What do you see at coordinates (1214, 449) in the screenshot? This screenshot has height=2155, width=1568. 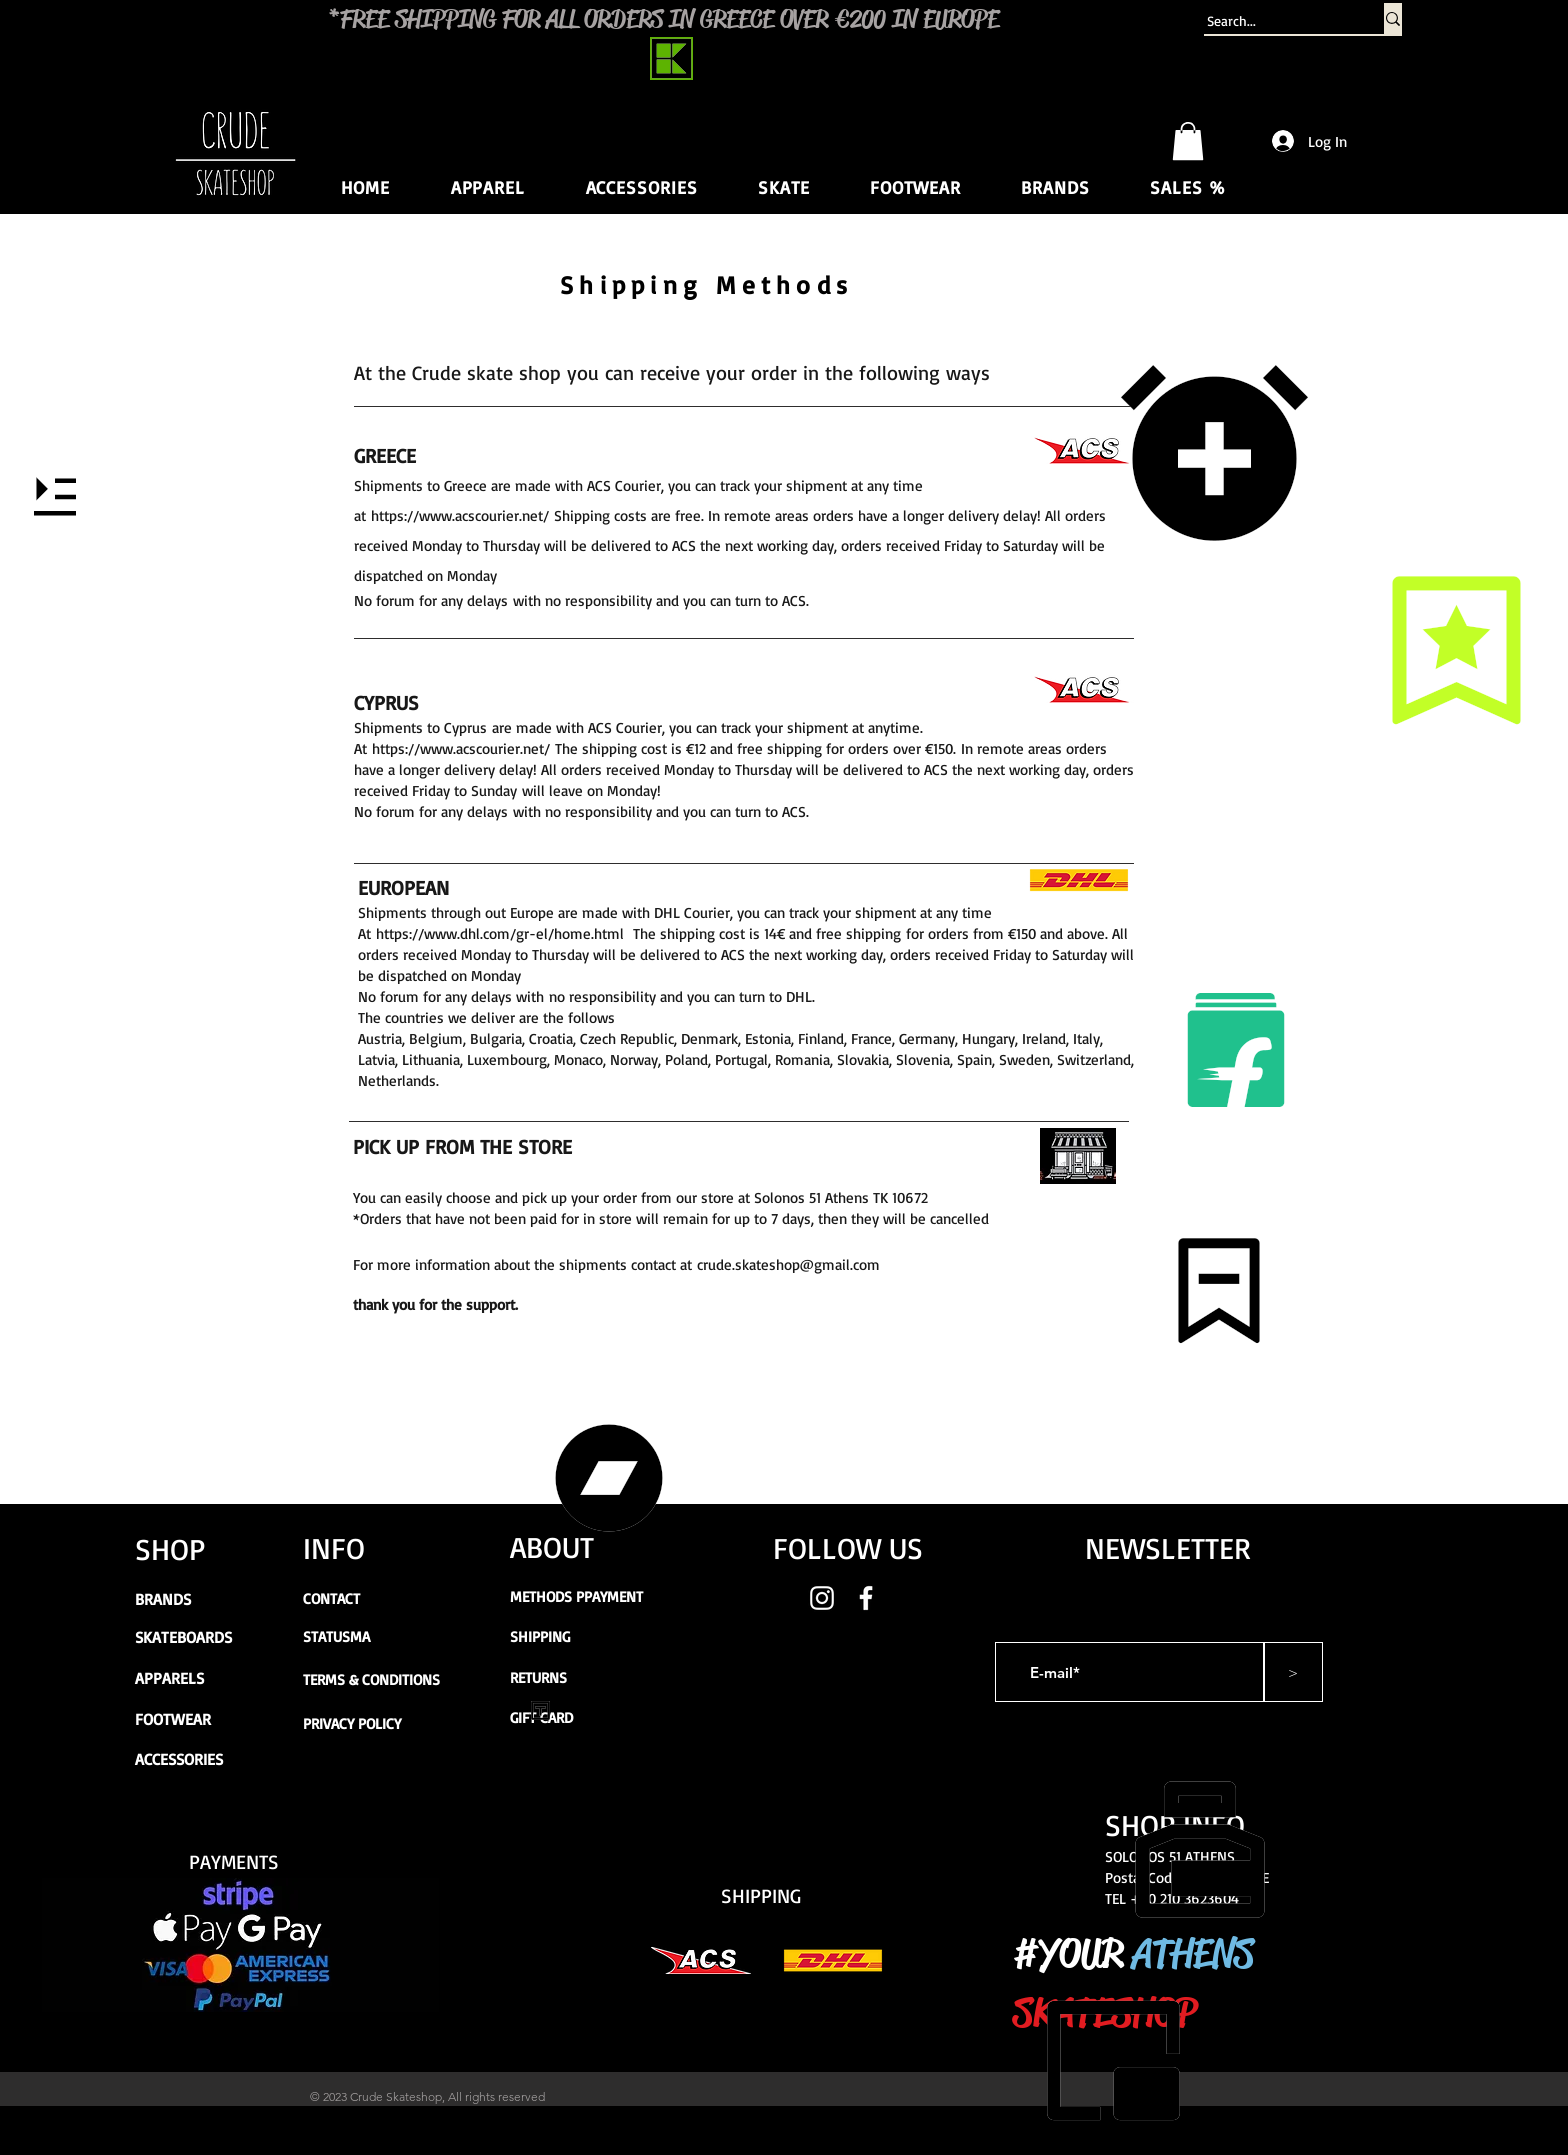 I see `add a new alarm` at bounding box center [1214, 449].